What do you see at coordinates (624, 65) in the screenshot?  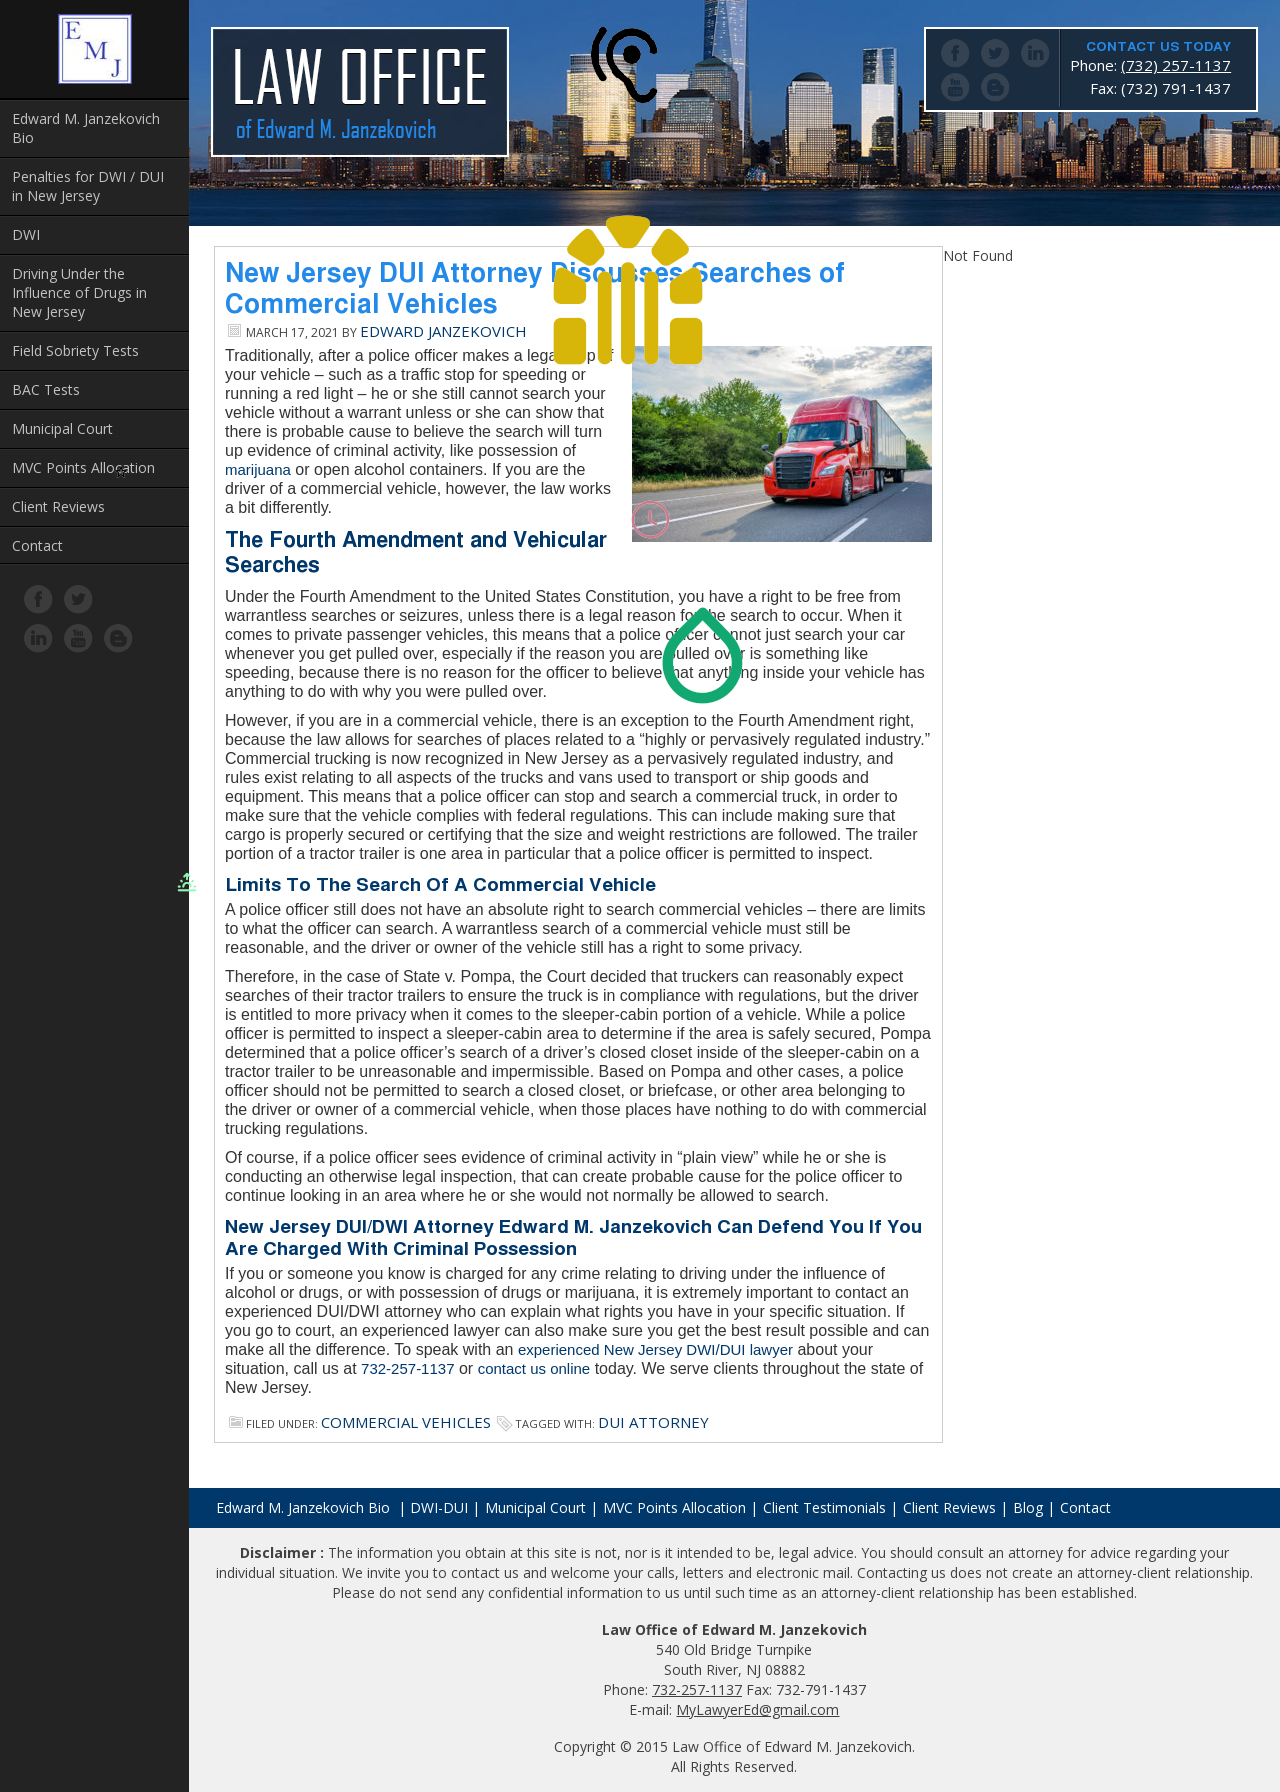 I see `access hearing or audio accessibility settings` at bounding box center [624, 65].